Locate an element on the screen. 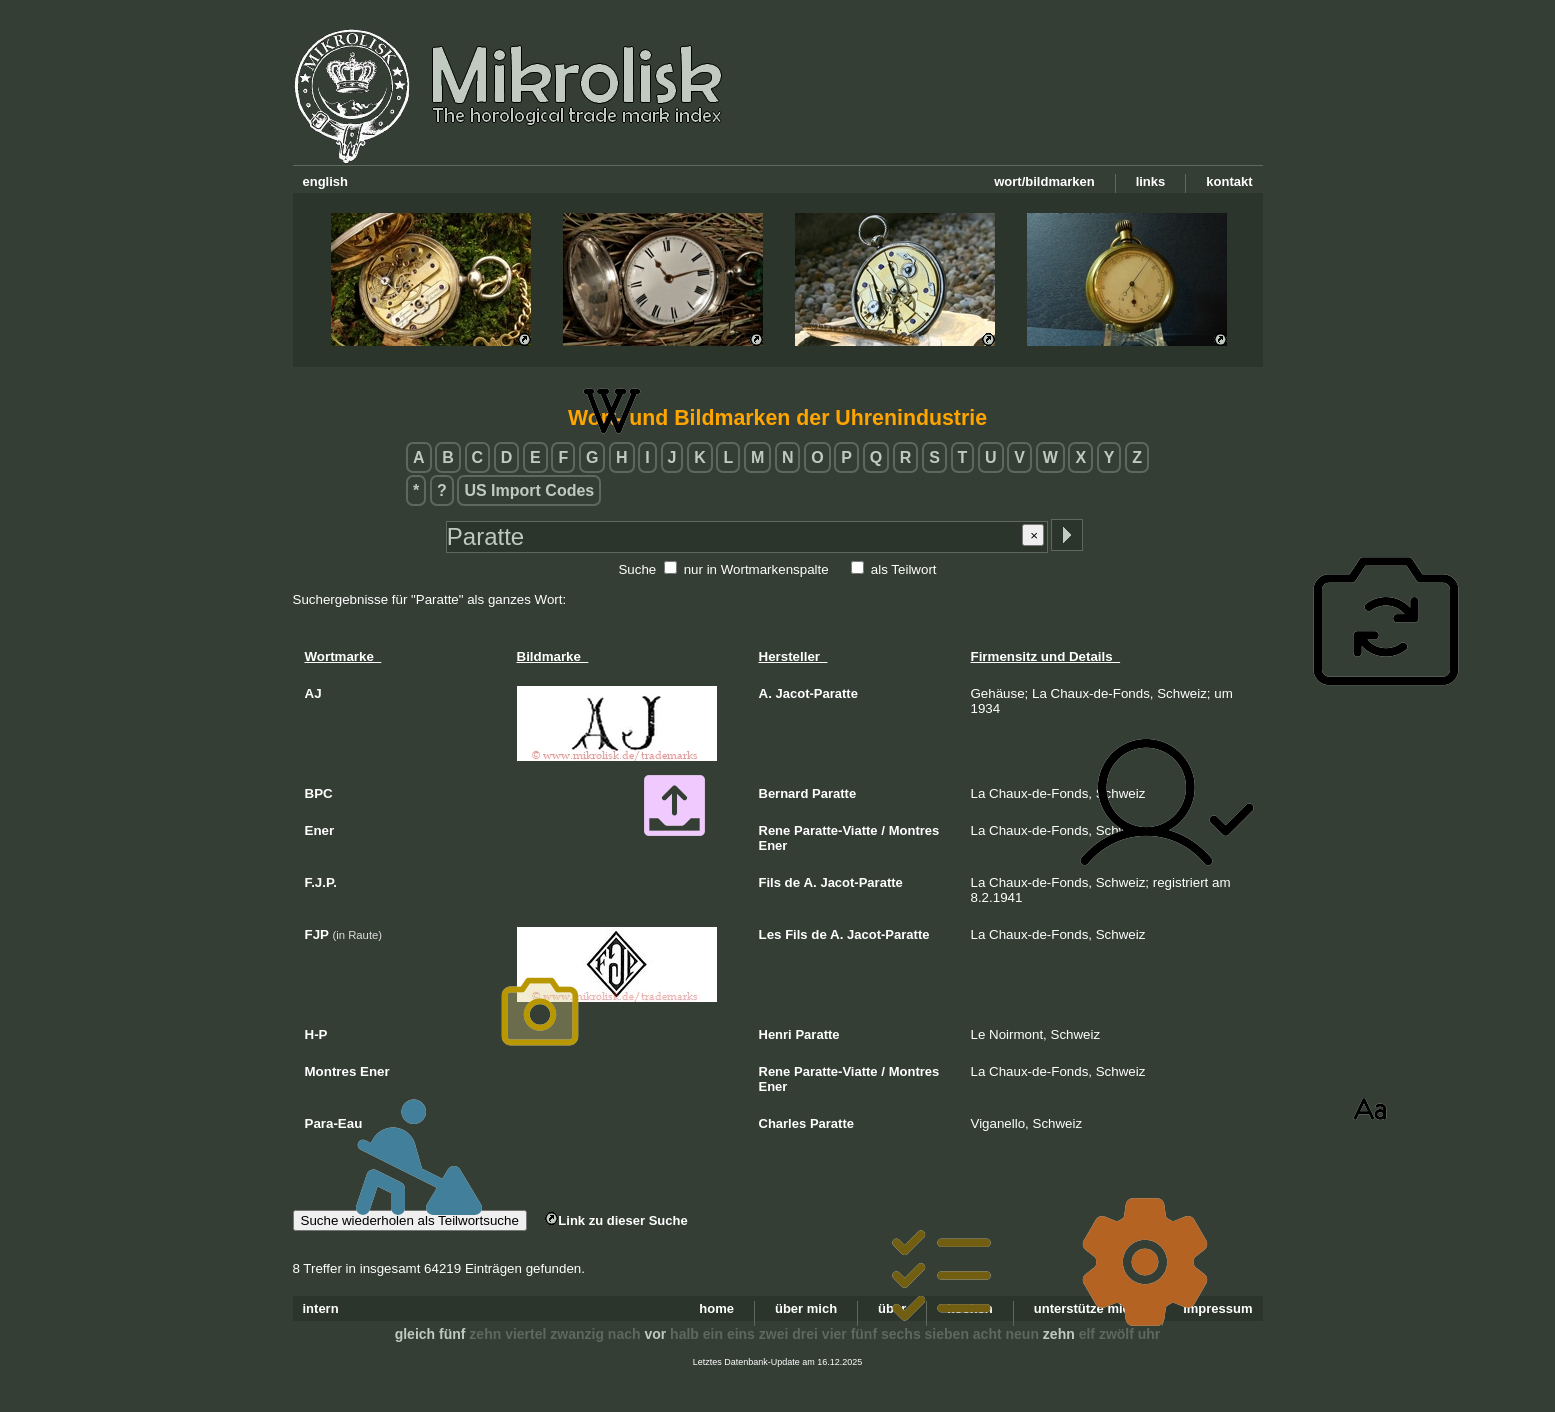 Image resolution: width=1555 pixels, height=1412 pixels. indicates construction or work in progress is located at coordinates (419, 1159).